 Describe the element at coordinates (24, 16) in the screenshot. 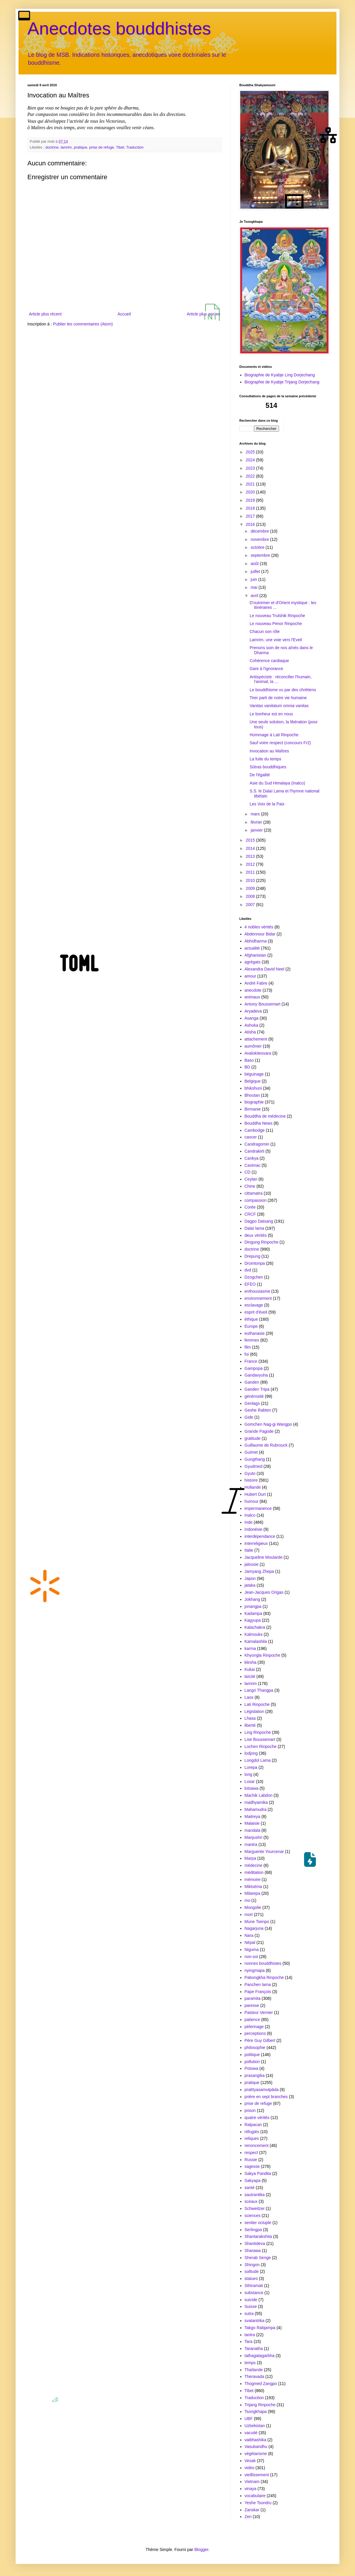

I see `video player with subtitle or caption bar` at that location.